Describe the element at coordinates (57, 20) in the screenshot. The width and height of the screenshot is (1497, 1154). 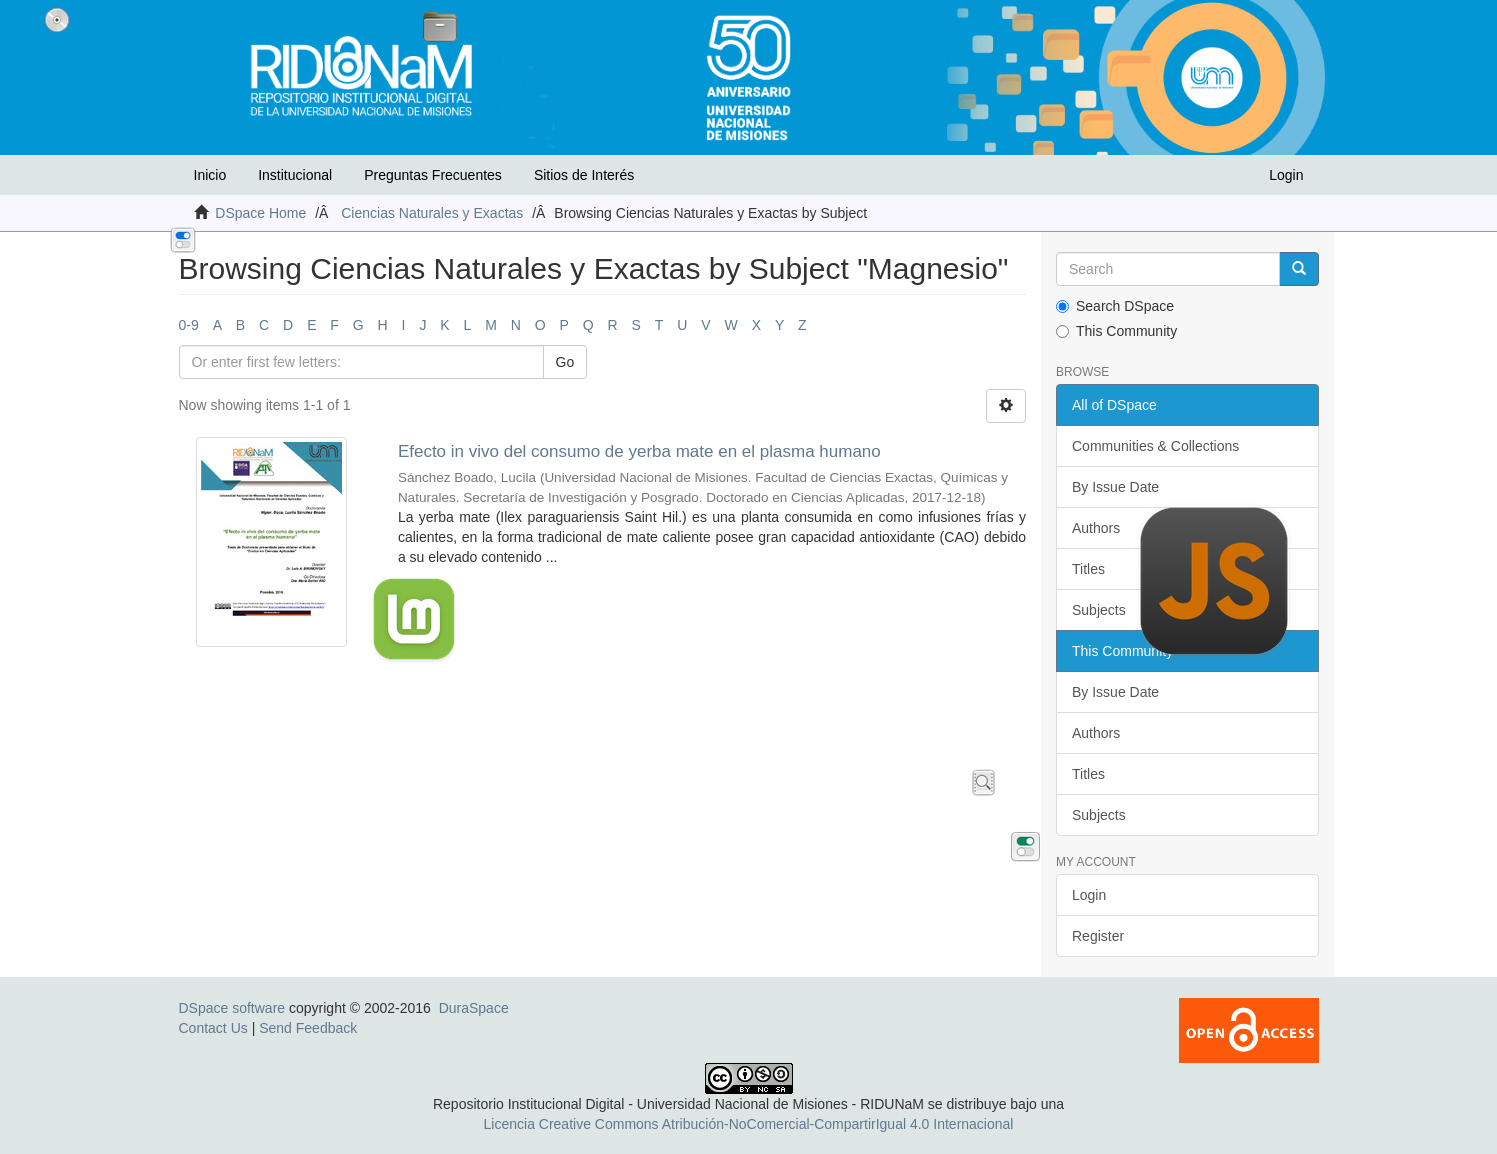
I see `indicates a DVD-RAM disc or optical media device` at that location.